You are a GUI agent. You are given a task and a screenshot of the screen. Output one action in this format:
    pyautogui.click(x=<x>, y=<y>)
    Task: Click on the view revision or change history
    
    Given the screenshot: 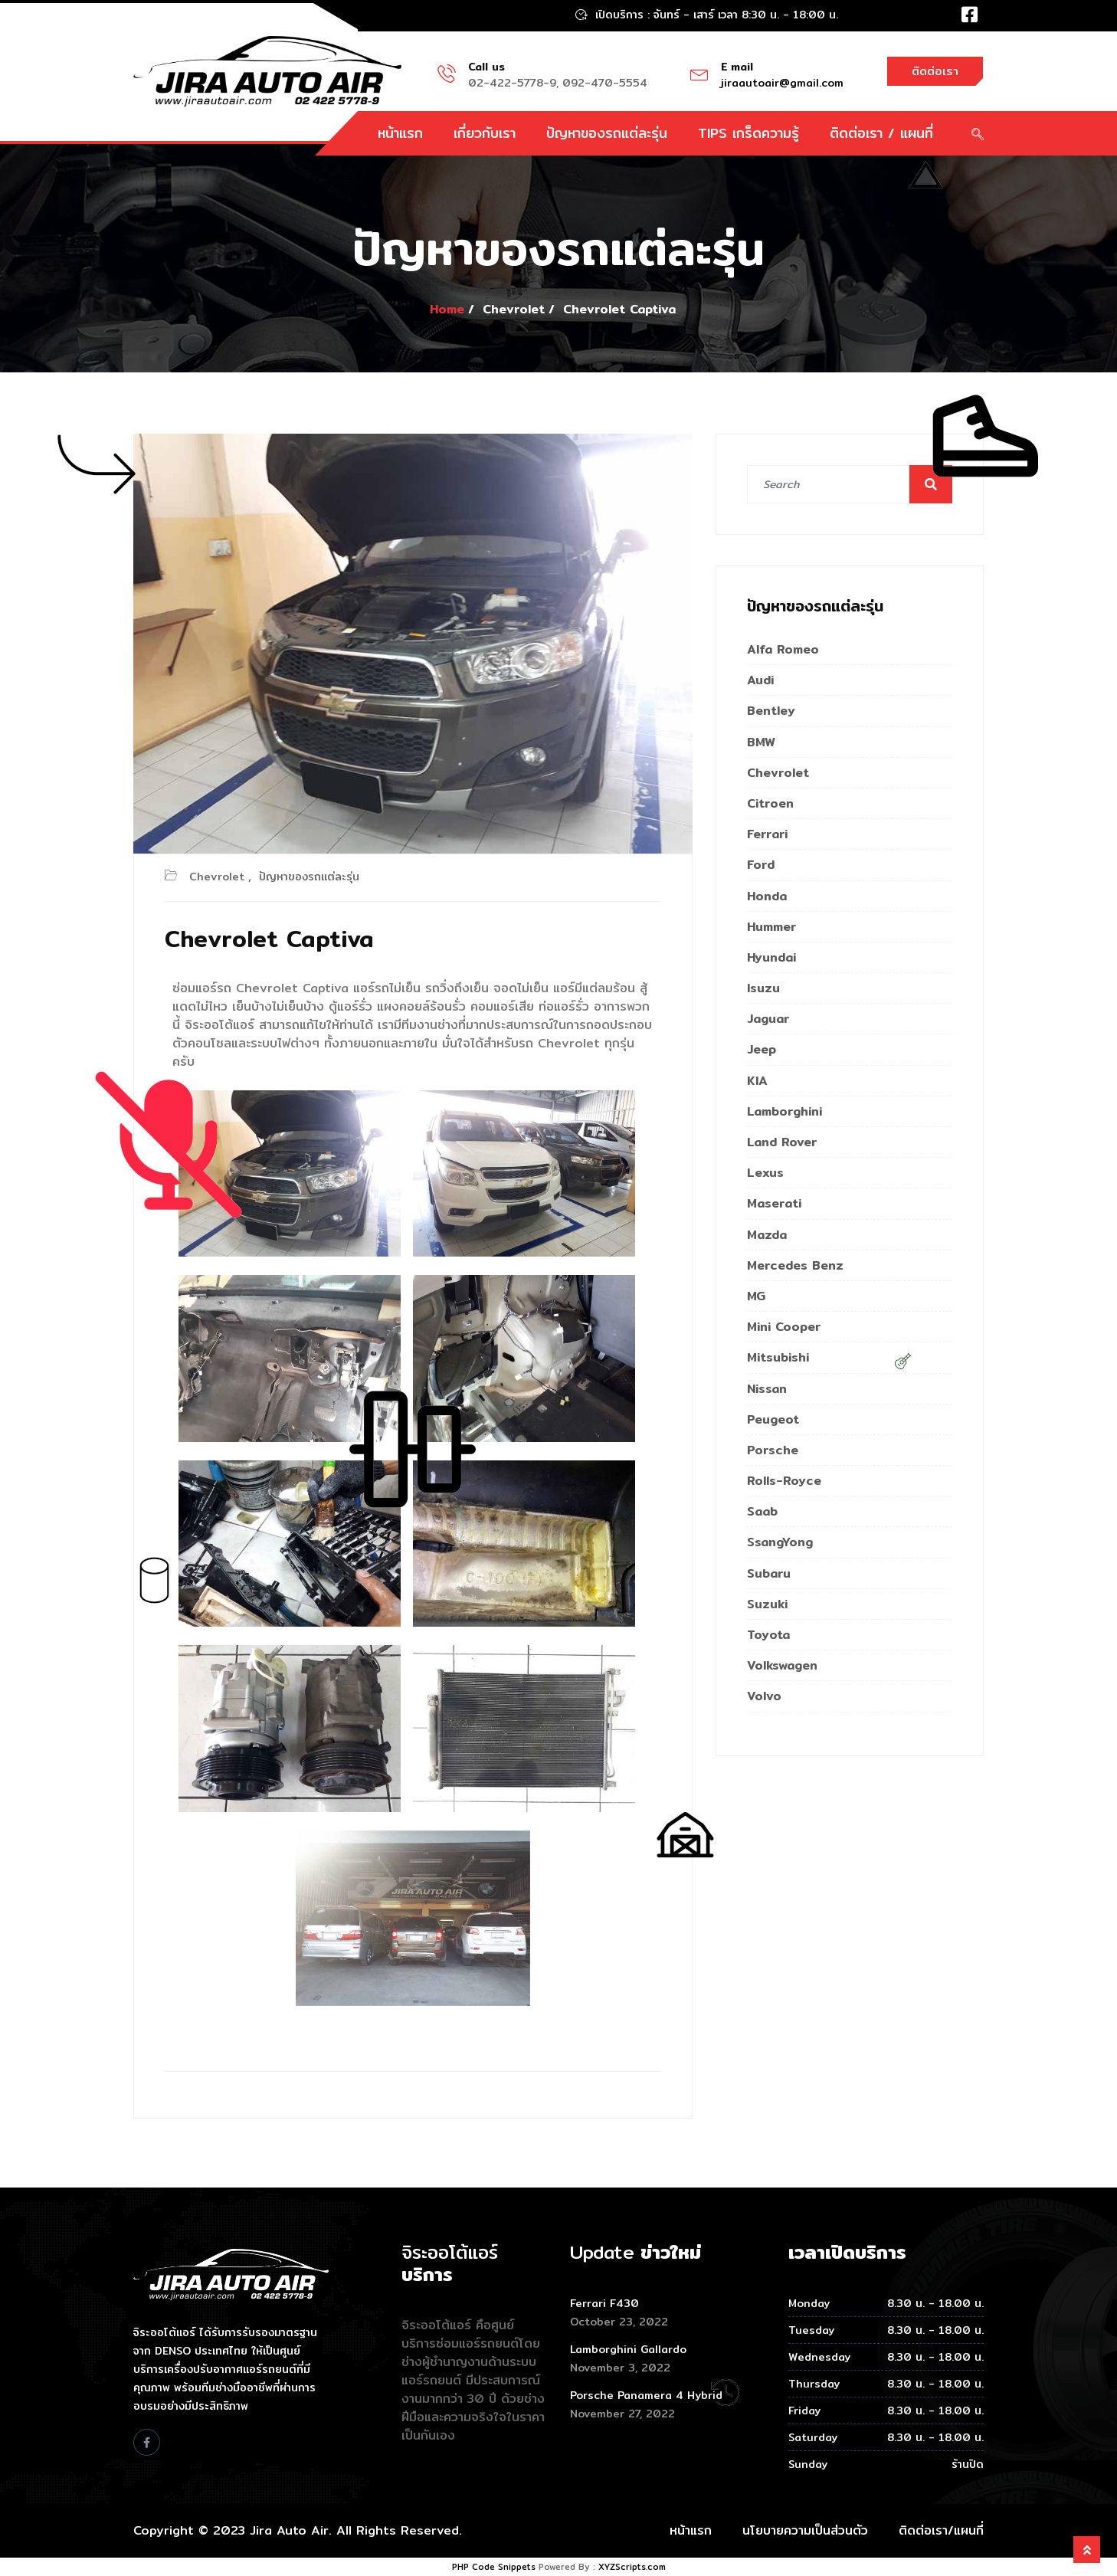 What is the action you would take?
    pyautogui.click(x=925, y=174)
    